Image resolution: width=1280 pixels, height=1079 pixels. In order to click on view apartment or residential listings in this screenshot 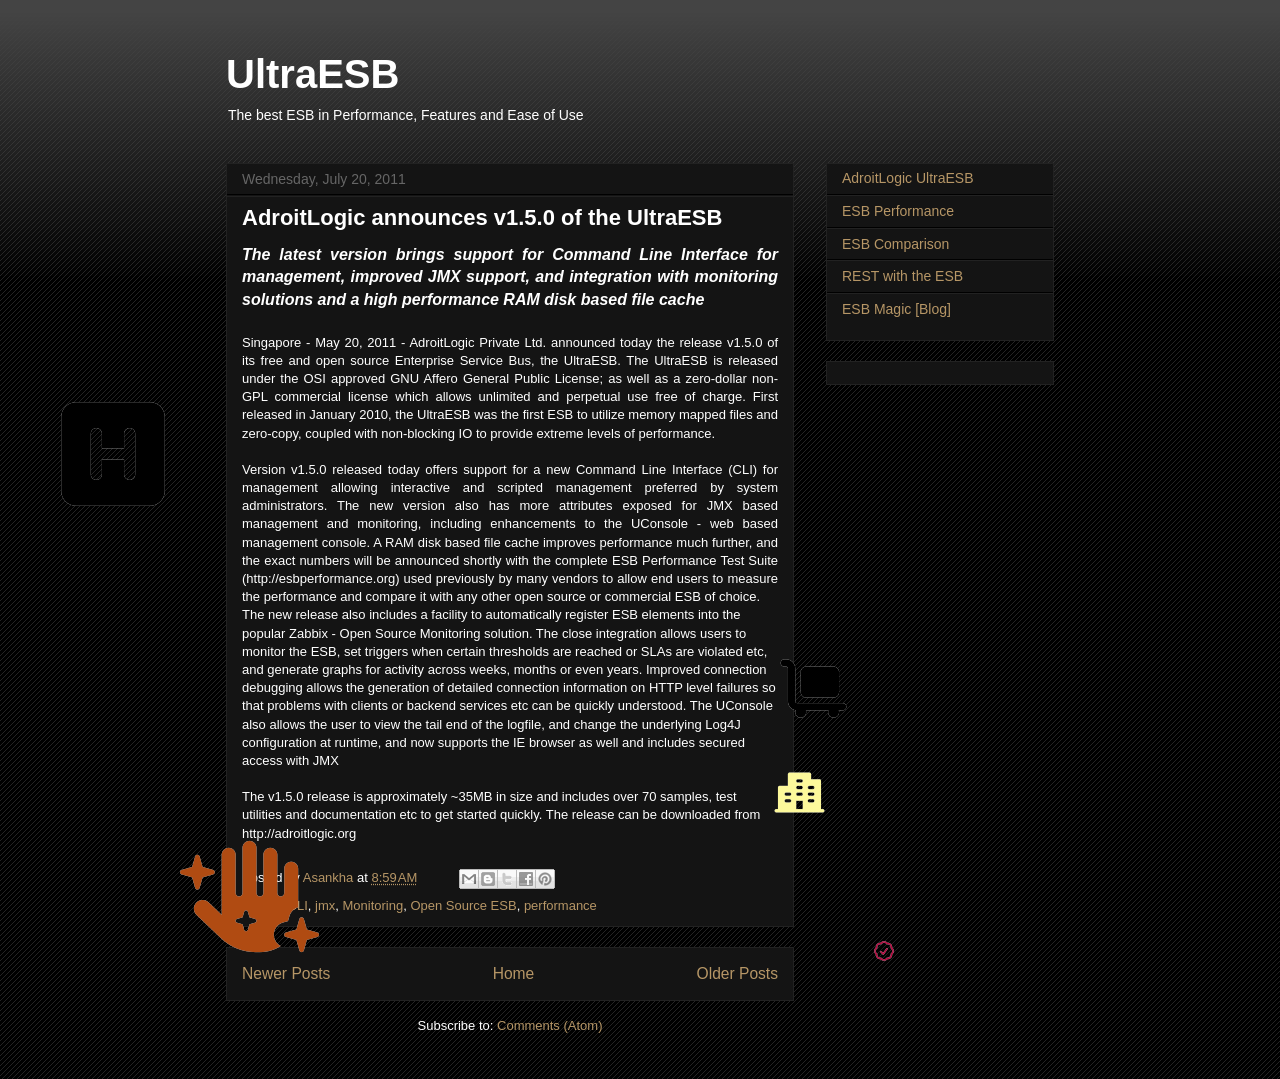, I will do `click(799, 792)`.